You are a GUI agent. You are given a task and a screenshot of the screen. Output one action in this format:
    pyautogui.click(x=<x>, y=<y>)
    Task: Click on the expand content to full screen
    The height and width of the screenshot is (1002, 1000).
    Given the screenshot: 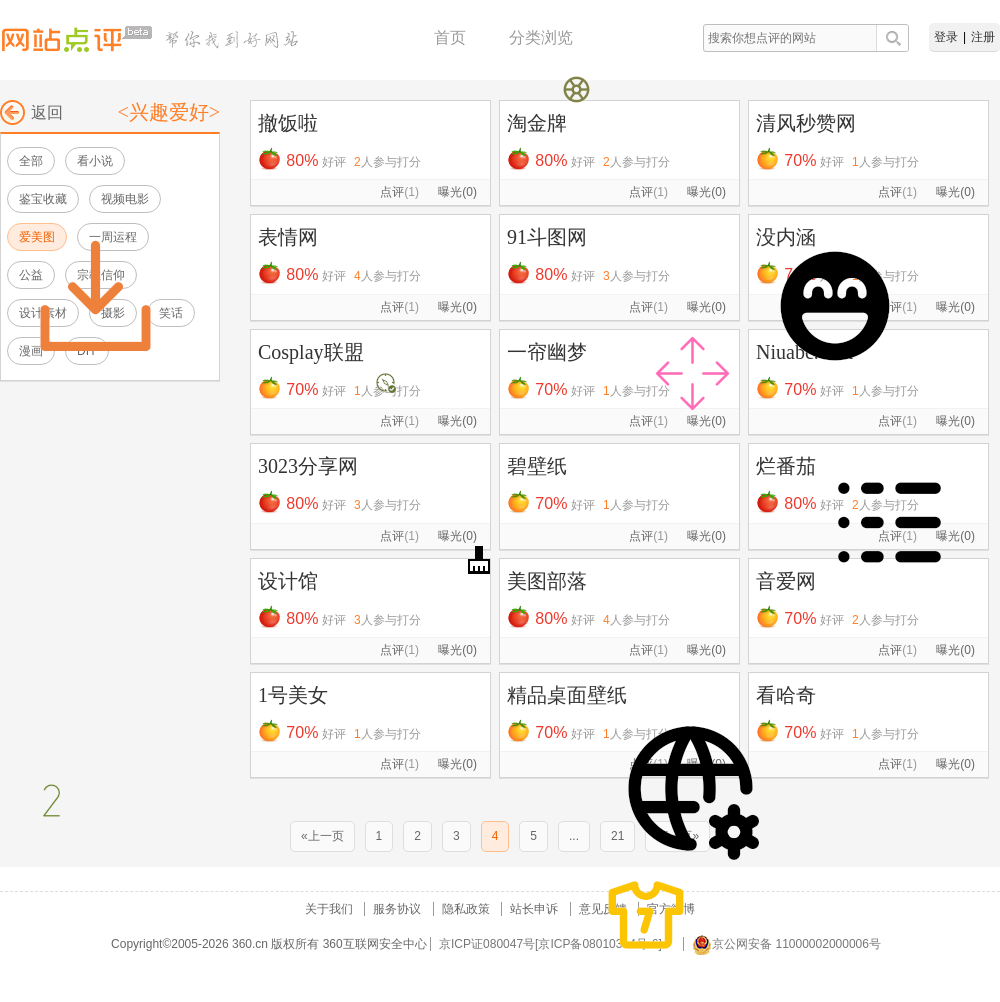 What is the action you would take?
    pyautogui.click(x=692, y=373)
    